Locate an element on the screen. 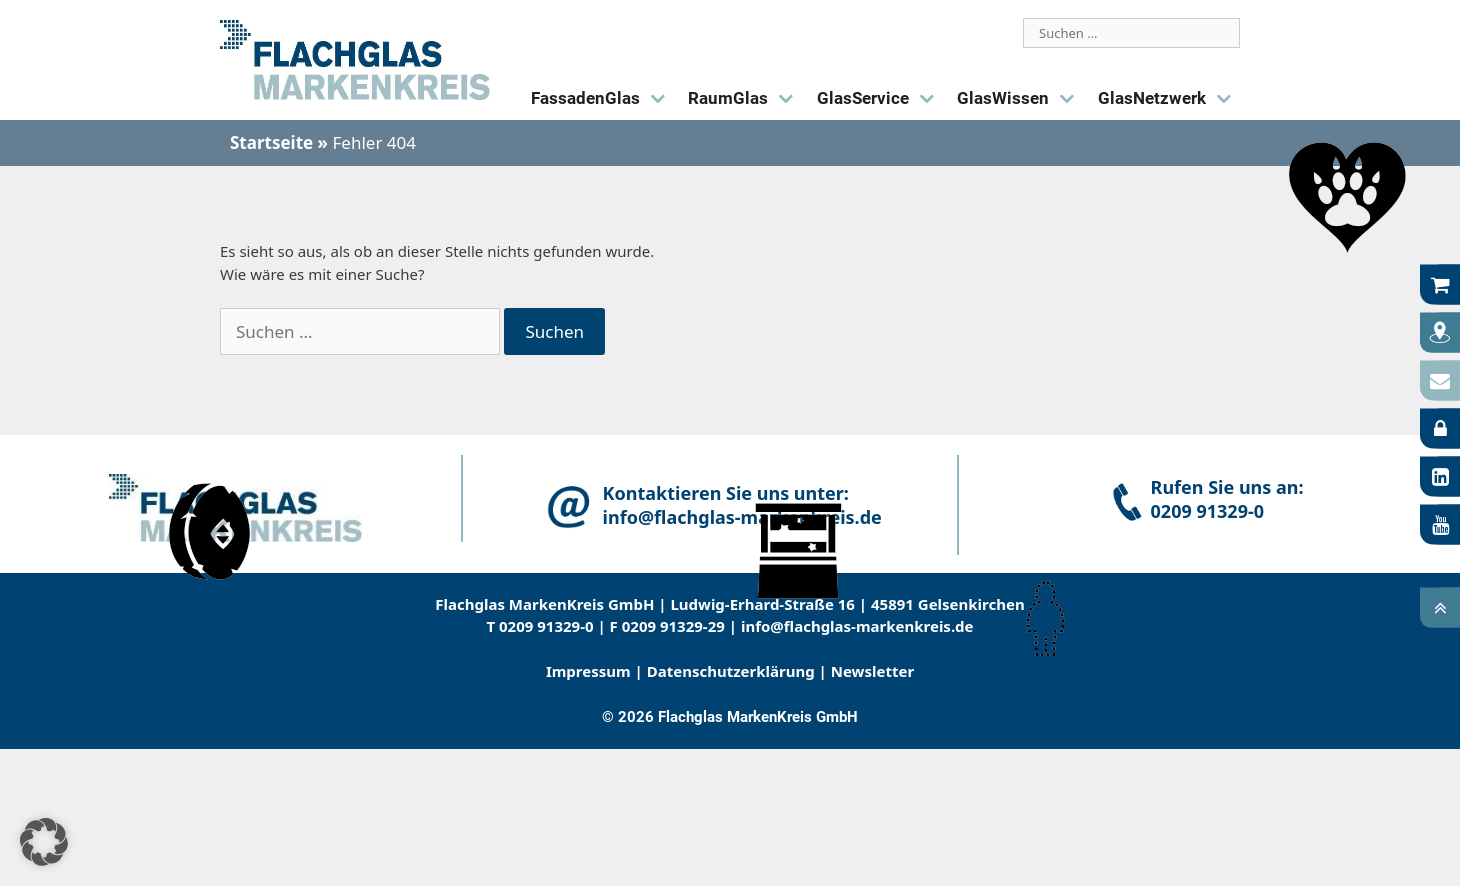 The width and height of the screenshot is (1460, 886). toggle invisibility or stealth mode is located at coordinates (1045, 618).